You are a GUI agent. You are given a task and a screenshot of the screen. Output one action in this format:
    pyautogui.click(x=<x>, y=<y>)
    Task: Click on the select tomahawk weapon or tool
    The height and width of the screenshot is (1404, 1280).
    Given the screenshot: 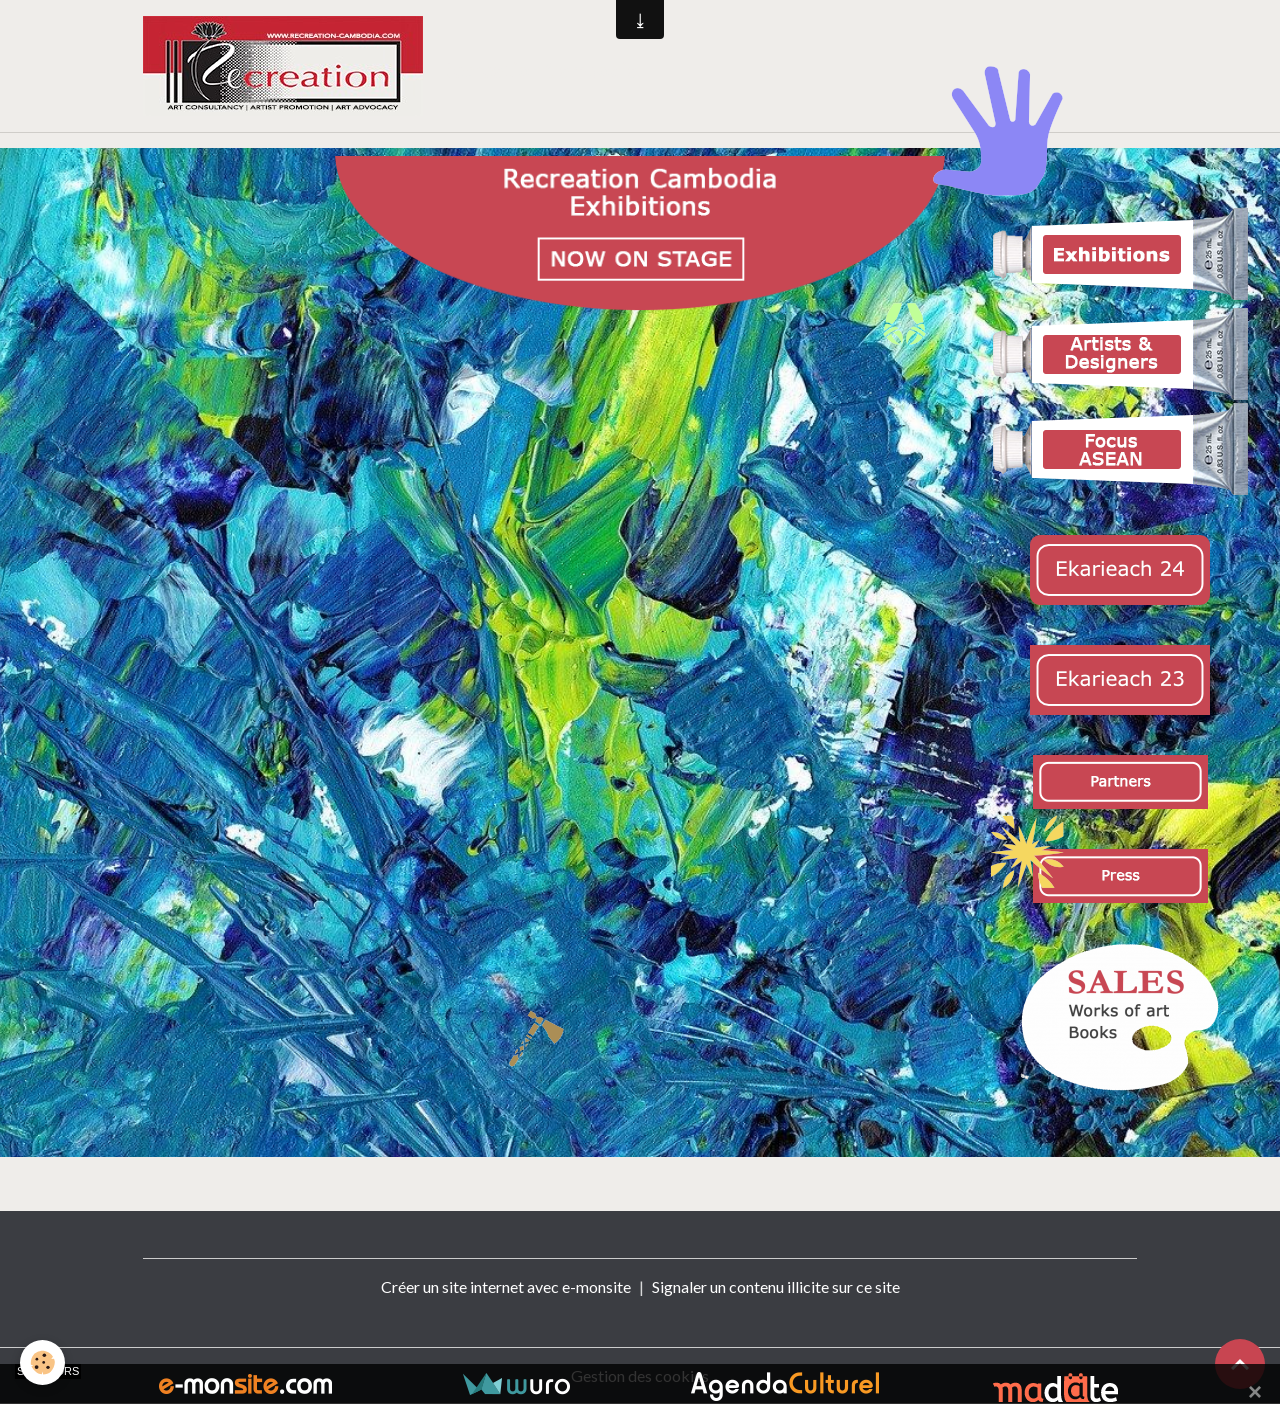 What is the action you would take?
    pyautogui.click(x=536, y=1038)
    